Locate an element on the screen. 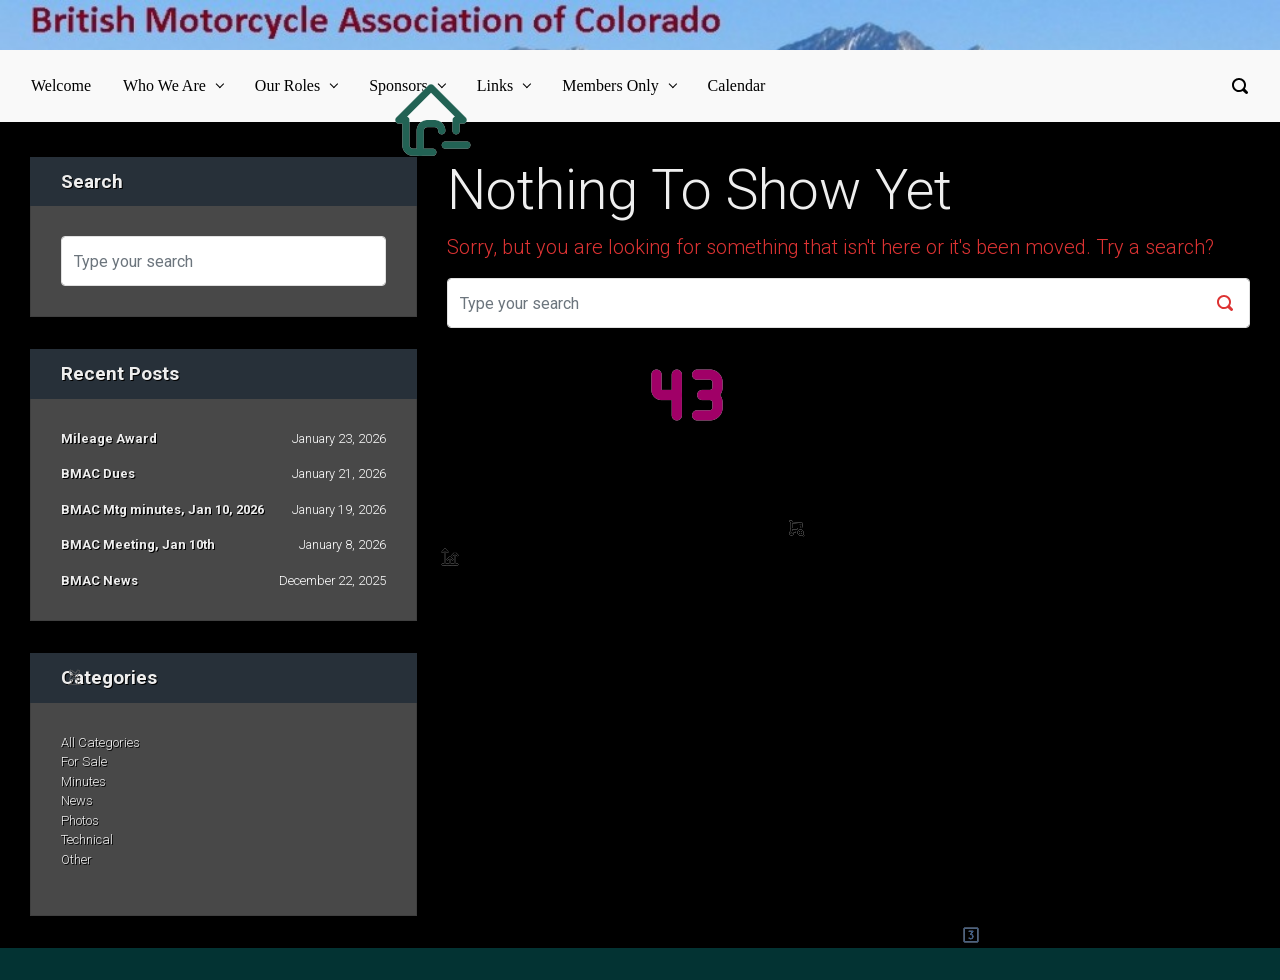  indicates item number 43 in a list or sequence is located at coordinates (687, 395).